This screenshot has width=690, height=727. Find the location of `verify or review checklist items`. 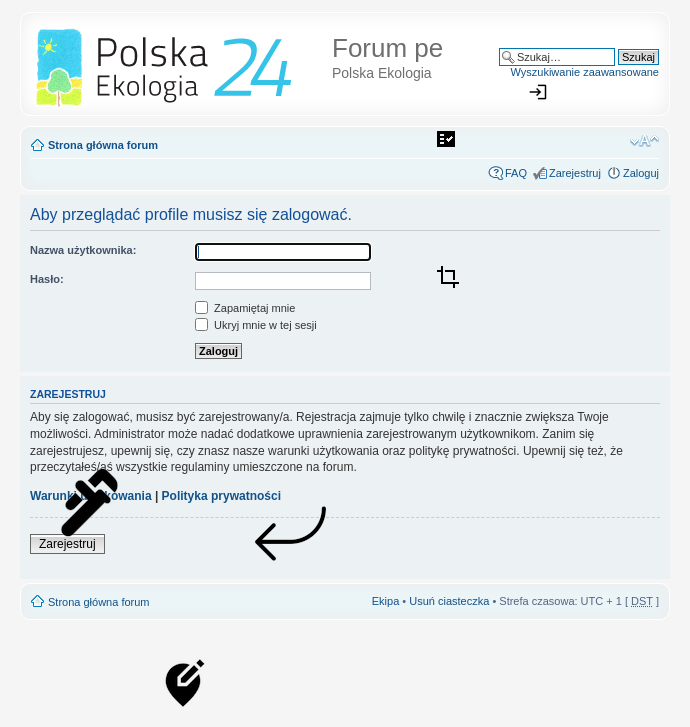

verify or review checklist items is located at coordinates (446, 139).